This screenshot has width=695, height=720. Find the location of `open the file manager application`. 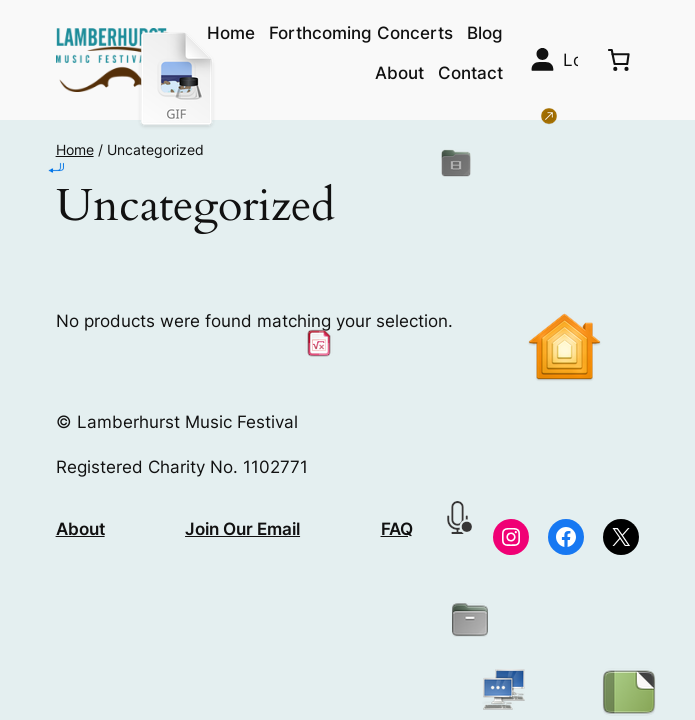

open the file manager application is located at coordinates (470, 619).